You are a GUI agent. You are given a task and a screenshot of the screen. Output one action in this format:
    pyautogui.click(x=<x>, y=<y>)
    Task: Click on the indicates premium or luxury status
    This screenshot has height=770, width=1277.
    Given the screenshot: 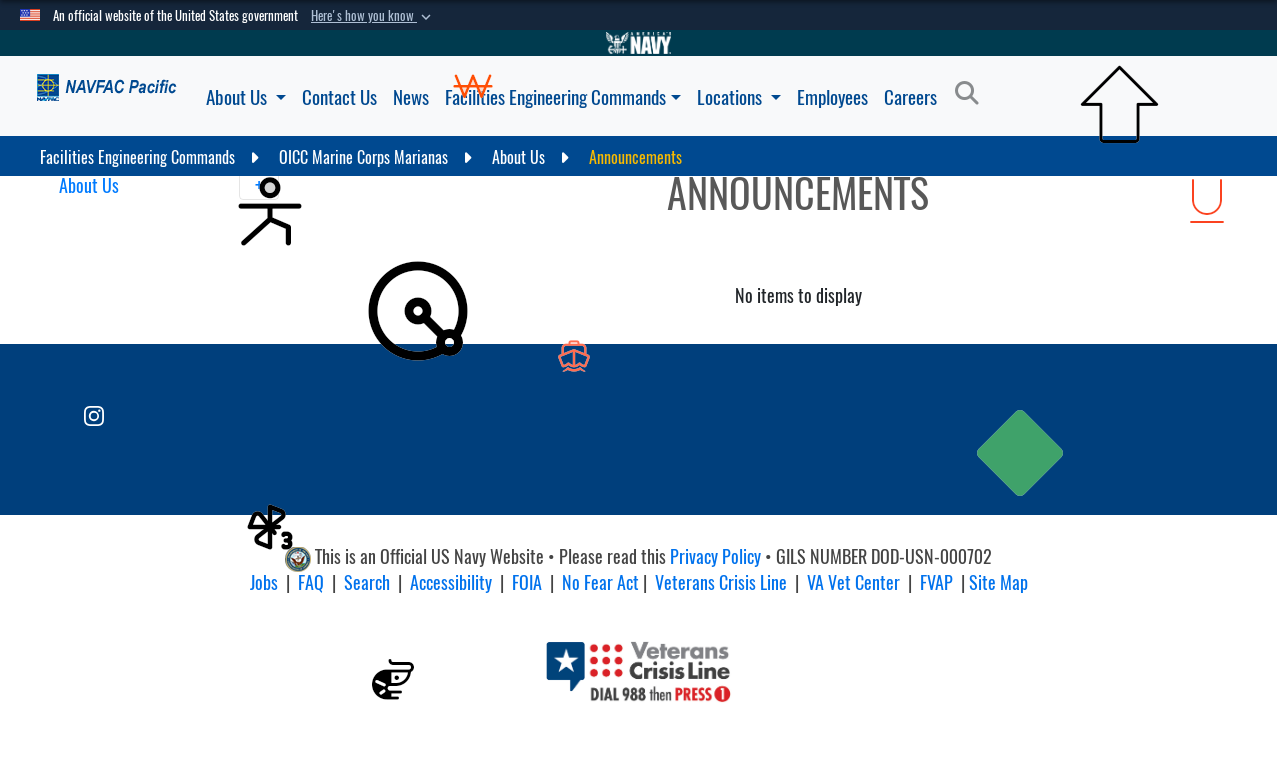 What is the action you would take?
    pyautogui.click(x=1020, y=453)
    